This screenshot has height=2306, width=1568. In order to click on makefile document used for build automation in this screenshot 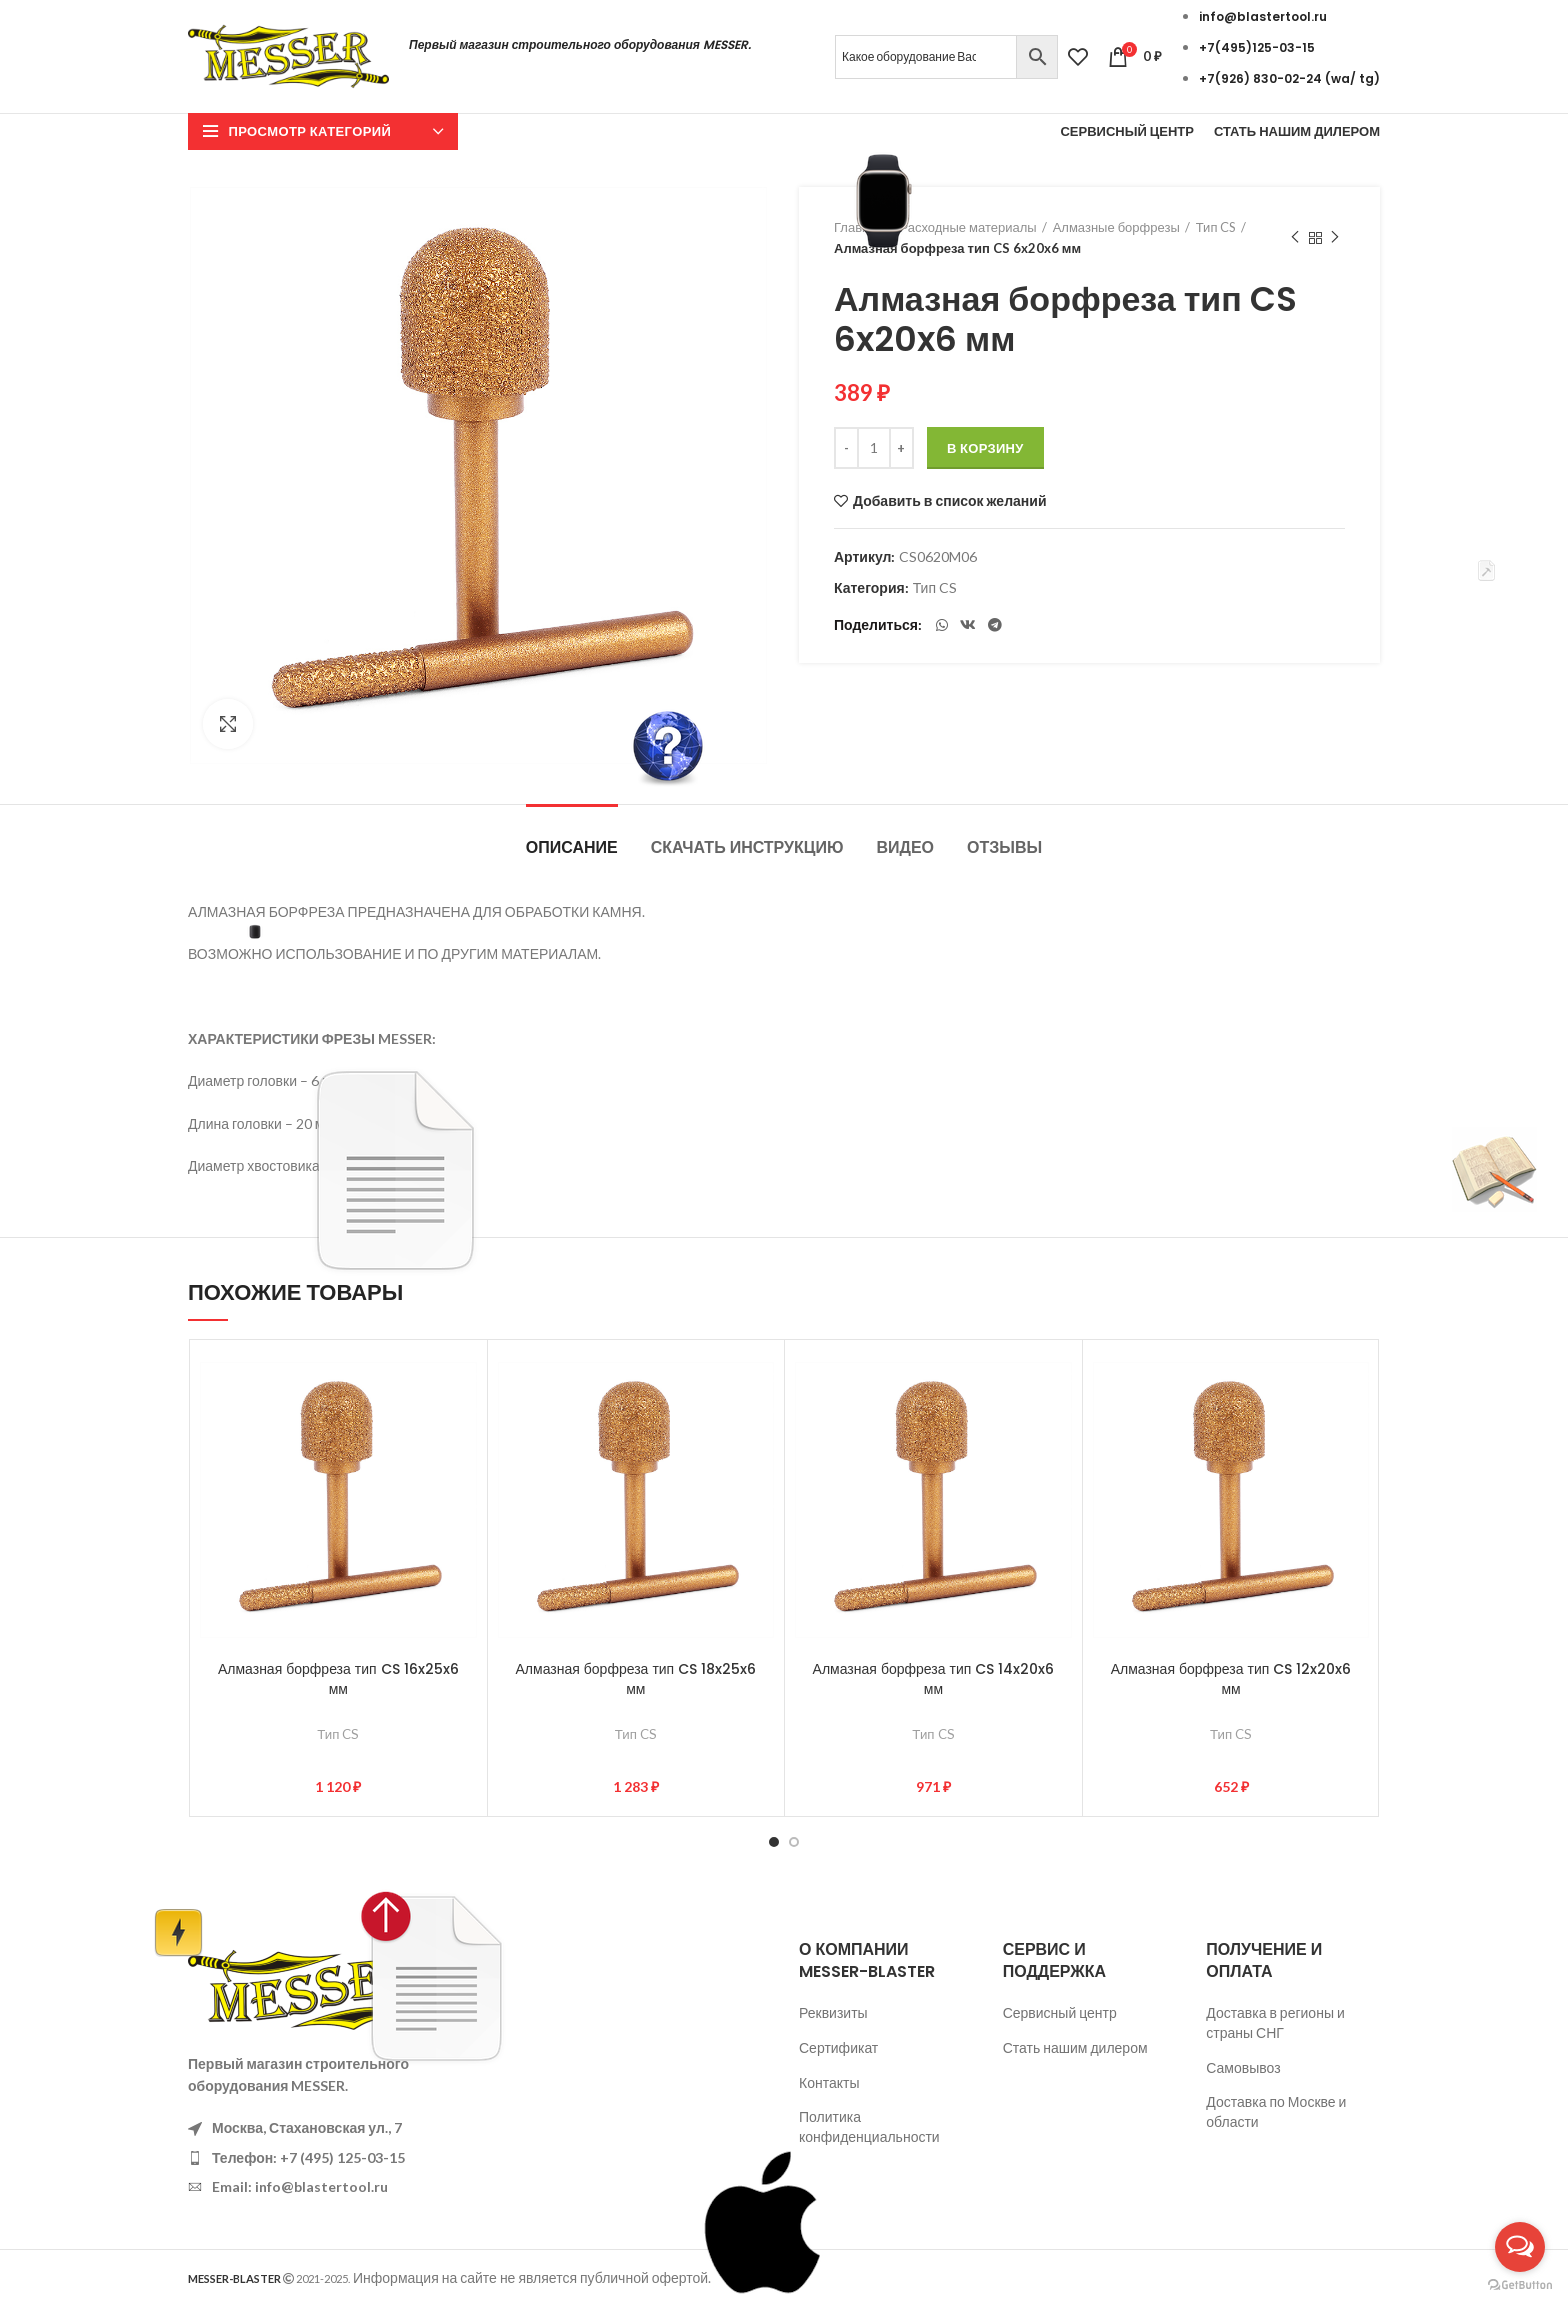, I will do `click(1486, 570)`.